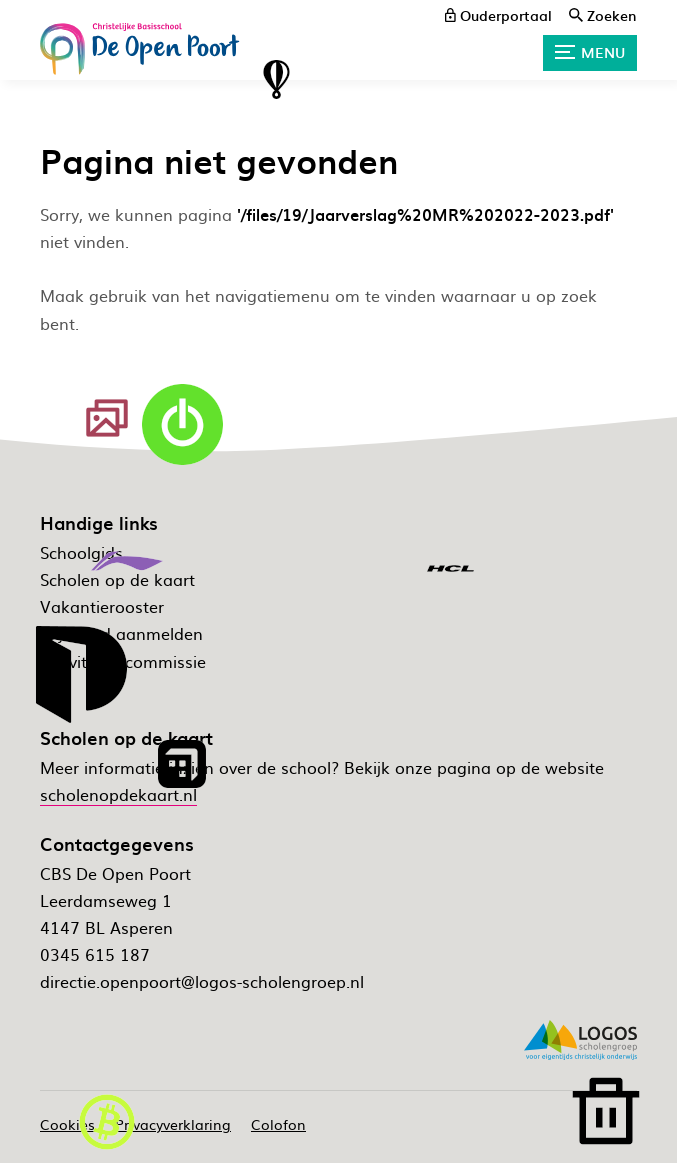  Describe the element at coordinates (107, 418) in the screenshot. I see `view multiple images or photo gallery` at that location.